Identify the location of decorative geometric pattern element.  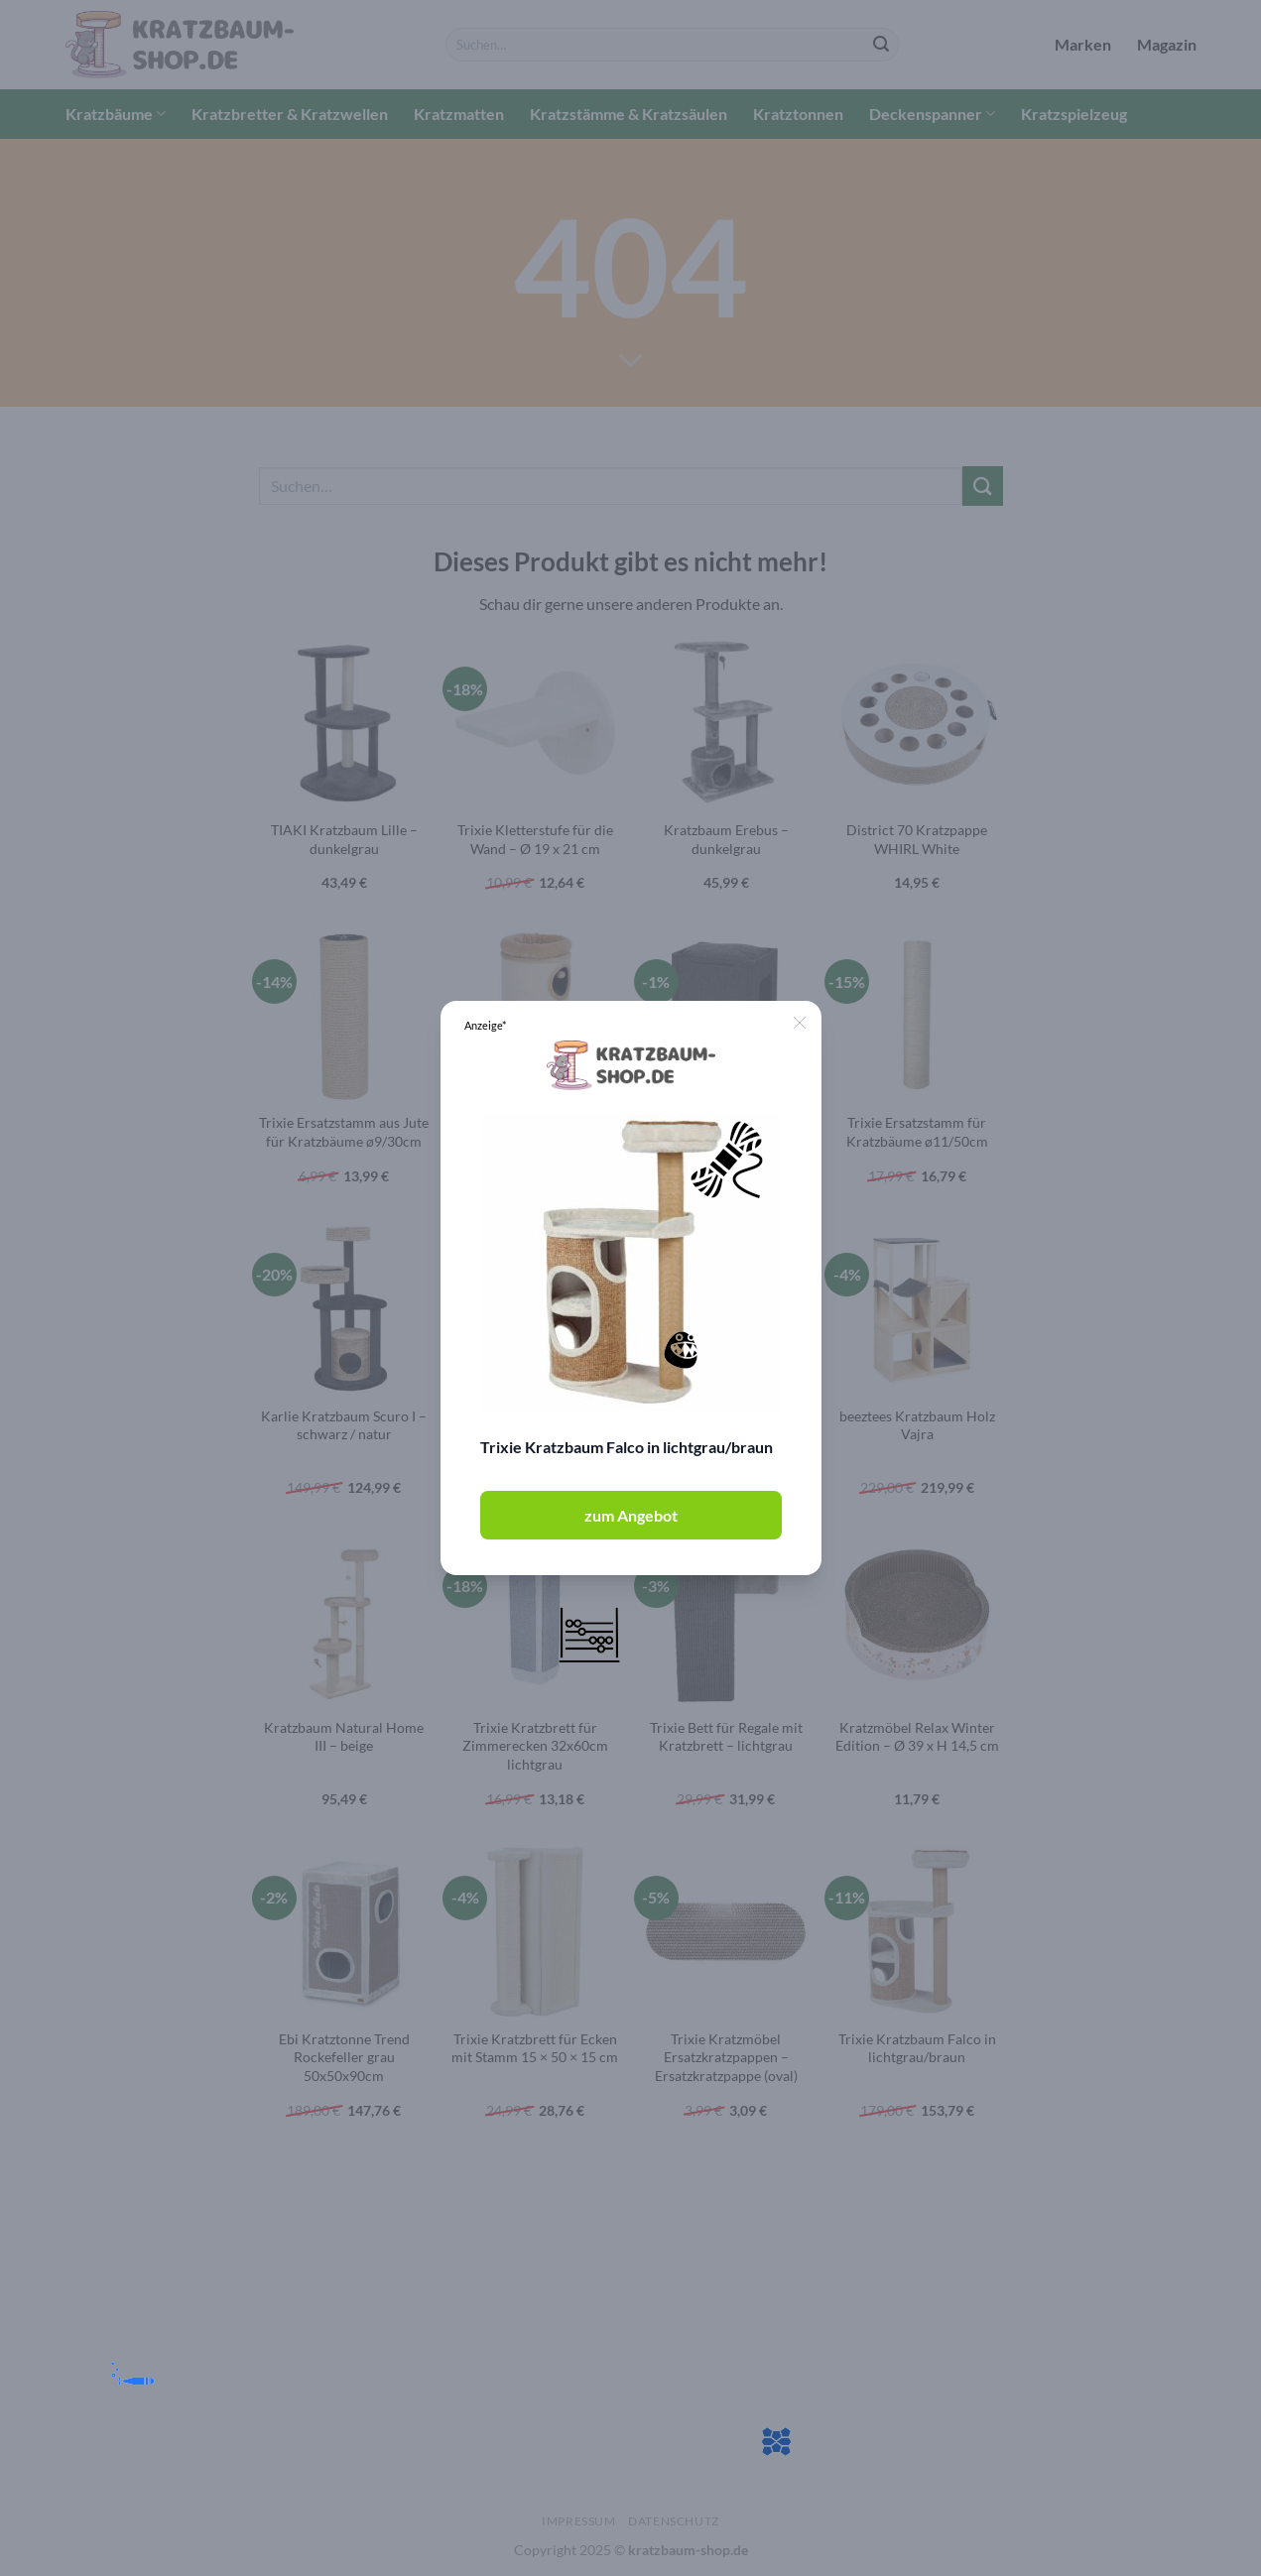
(776, 2441).